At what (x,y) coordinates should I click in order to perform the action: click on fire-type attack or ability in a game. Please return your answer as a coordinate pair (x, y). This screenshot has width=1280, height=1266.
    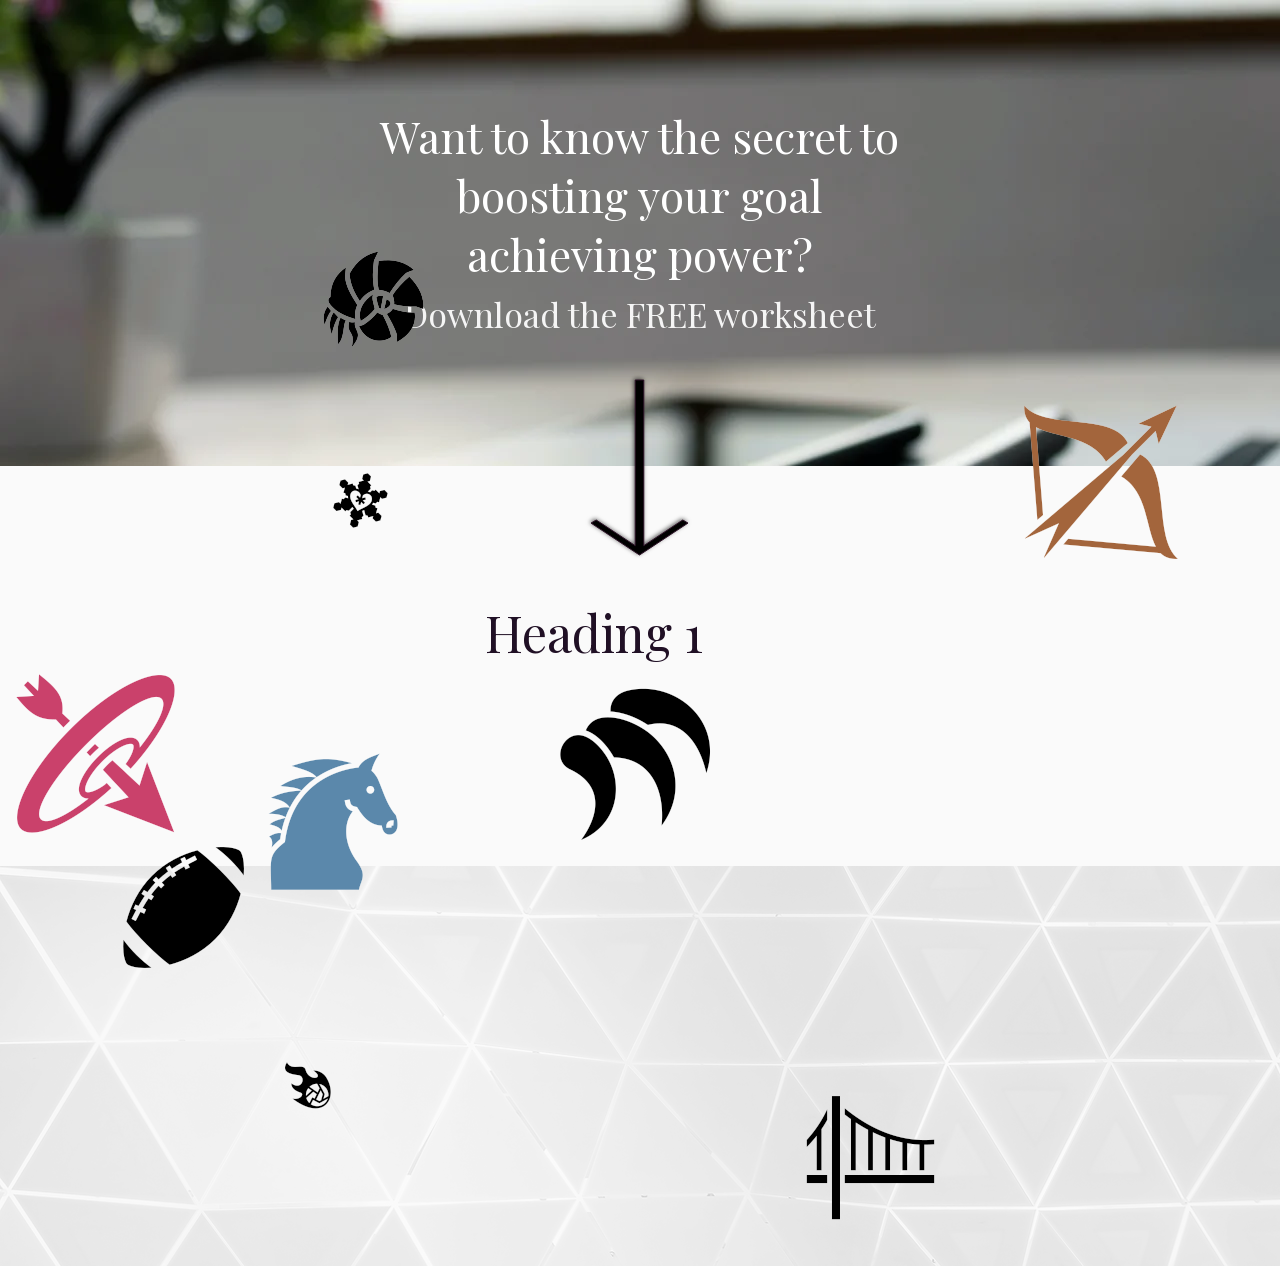
    Looking at the image, I should click on (307, 1085).